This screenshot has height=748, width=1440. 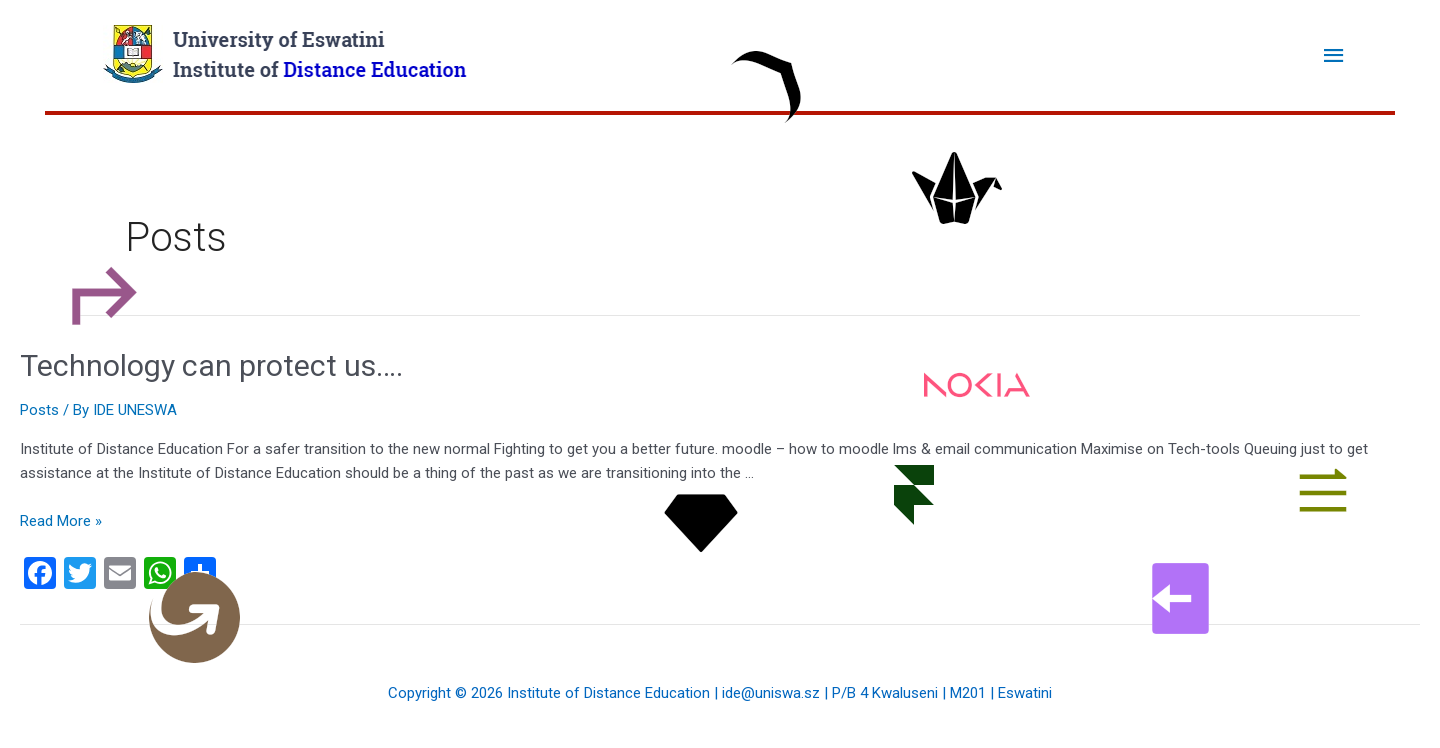 I want to click on Nokia brand logo, so click(x=977, y=385).